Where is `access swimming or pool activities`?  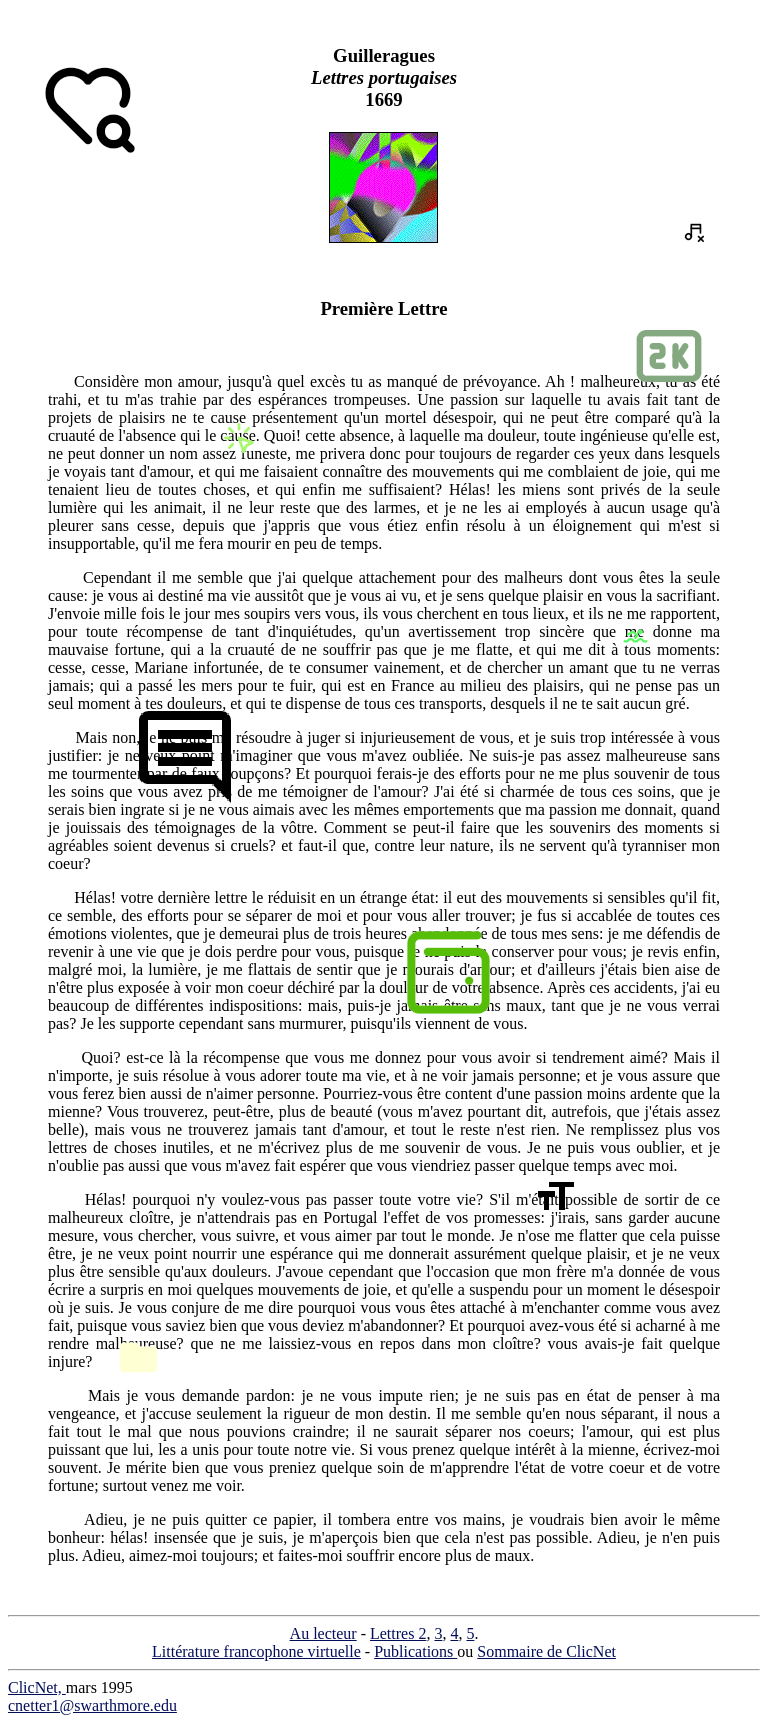 access swimming or pool activities is located at coordinates (635, 635).